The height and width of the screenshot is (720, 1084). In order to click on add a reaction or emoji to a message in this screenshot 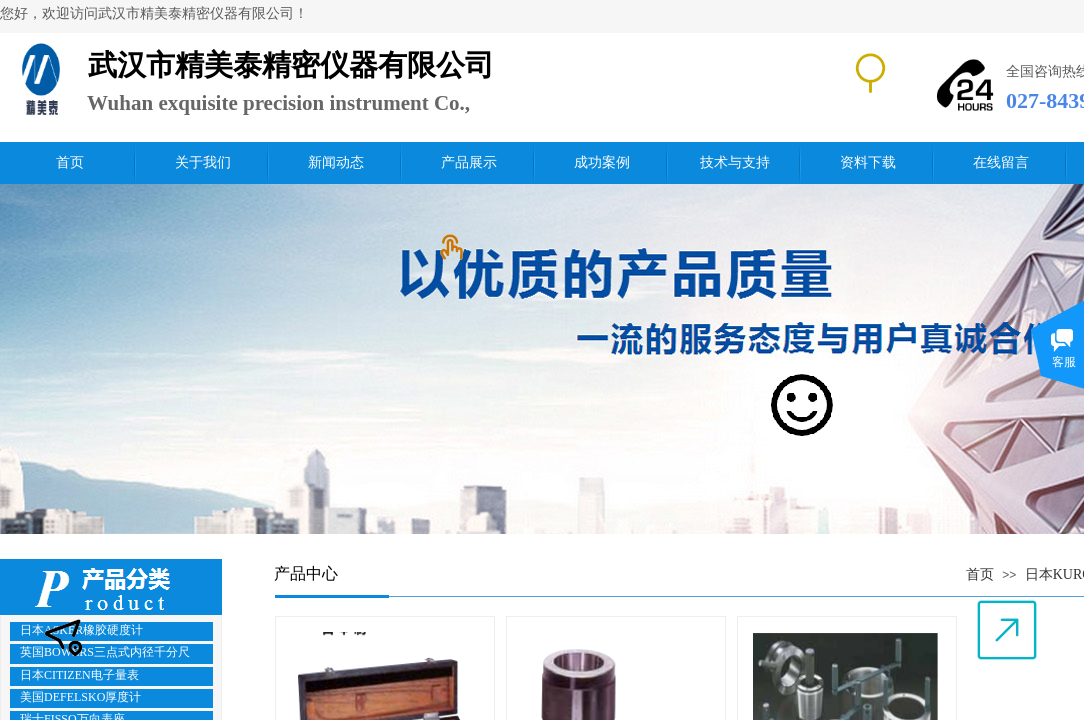, I will do `click(802, 405)`.